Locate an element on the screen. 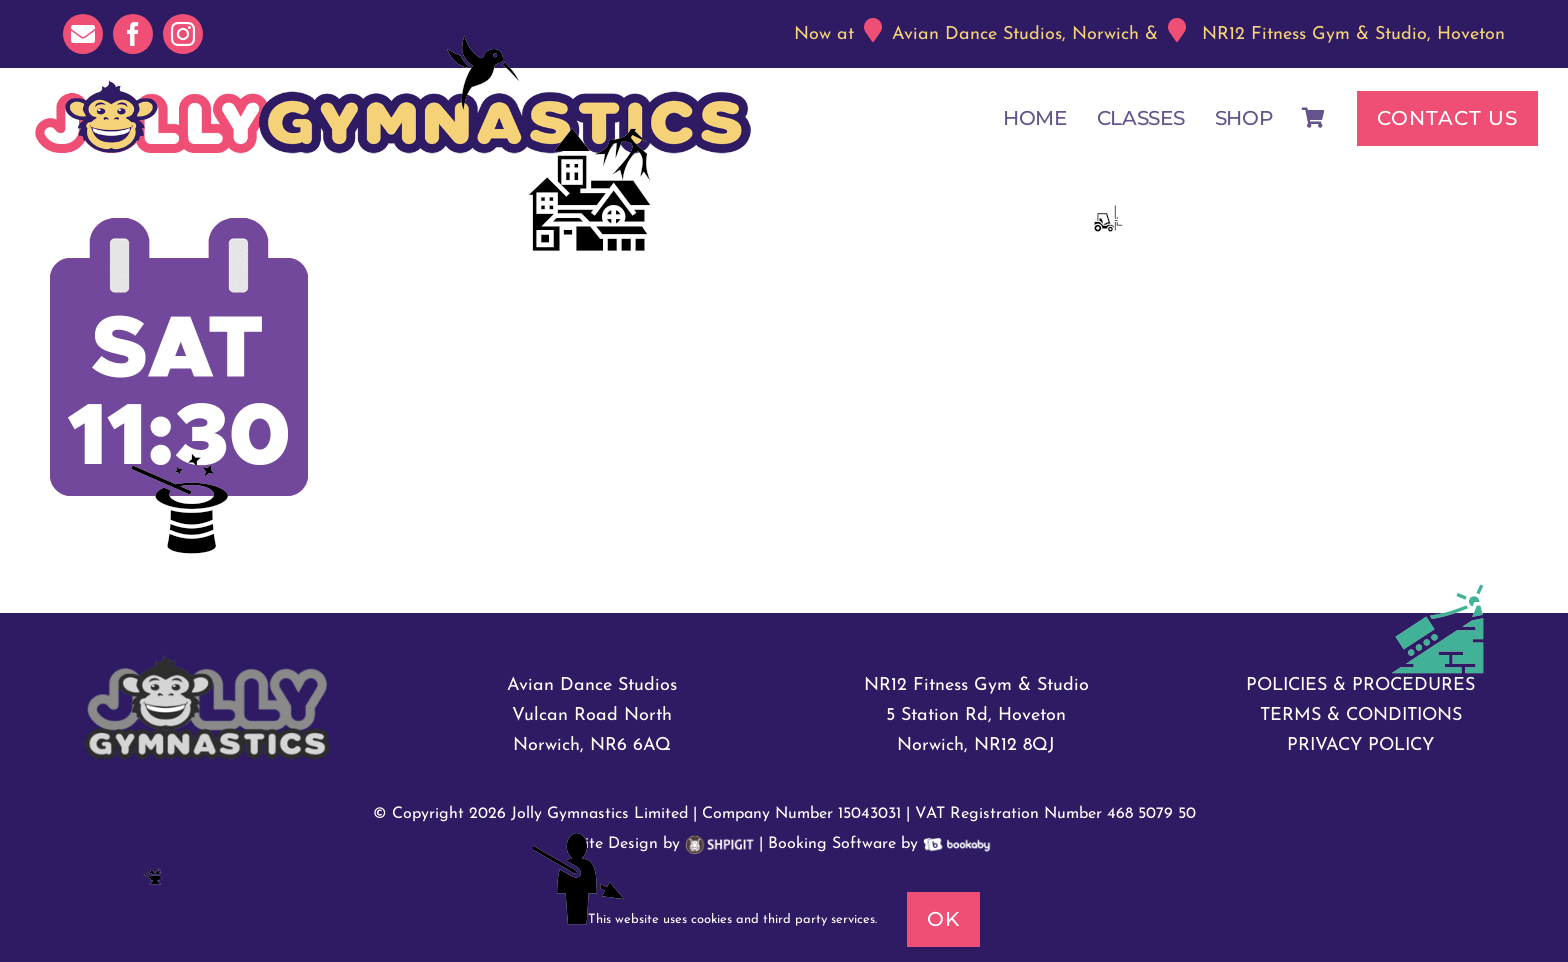 The width and height of the screenshot is (1568, 962). nature or wildlife category indicator is located at coordinates (483, 73).